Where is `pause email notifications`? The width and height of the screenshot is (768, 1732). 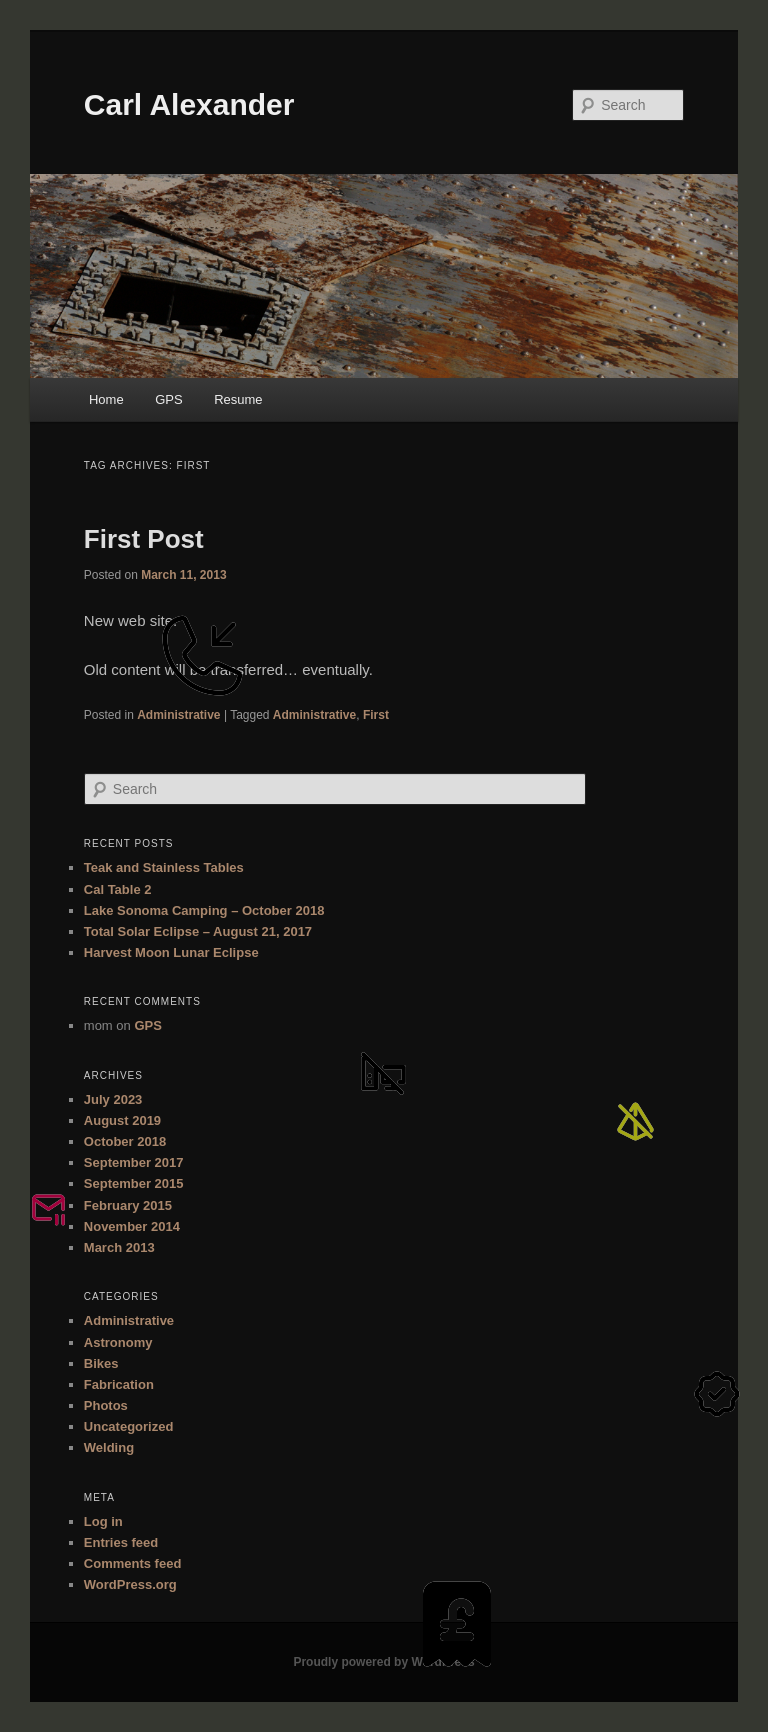 pause email notifications is located at coordinates (48, 1207).